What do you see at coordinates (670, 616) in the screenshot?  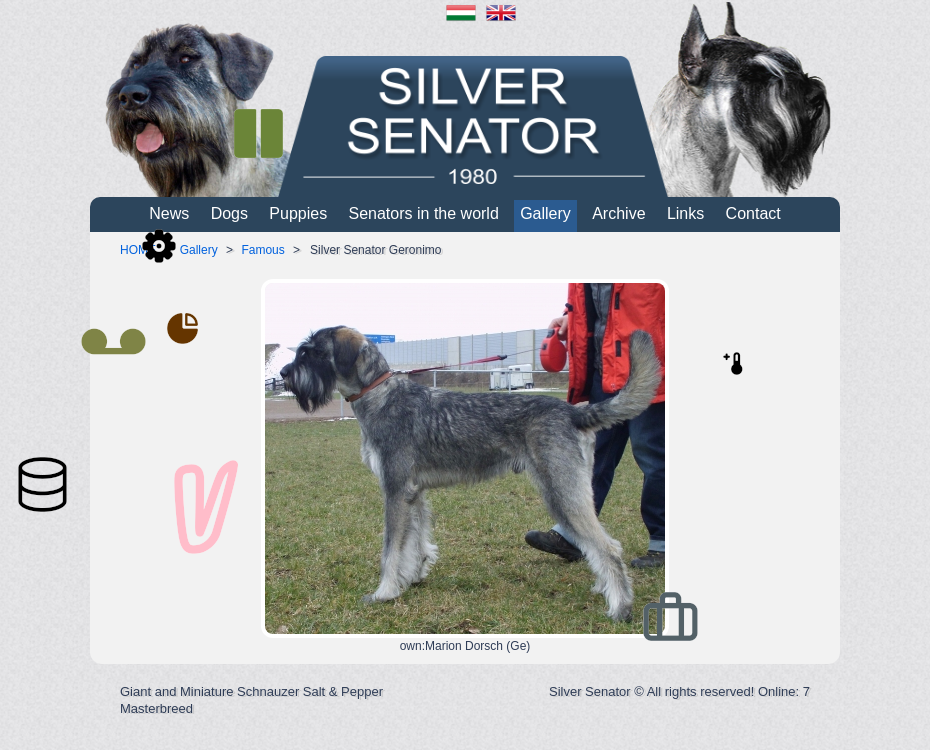 I see `access work or business-related content` at bounding box center [670, 616].